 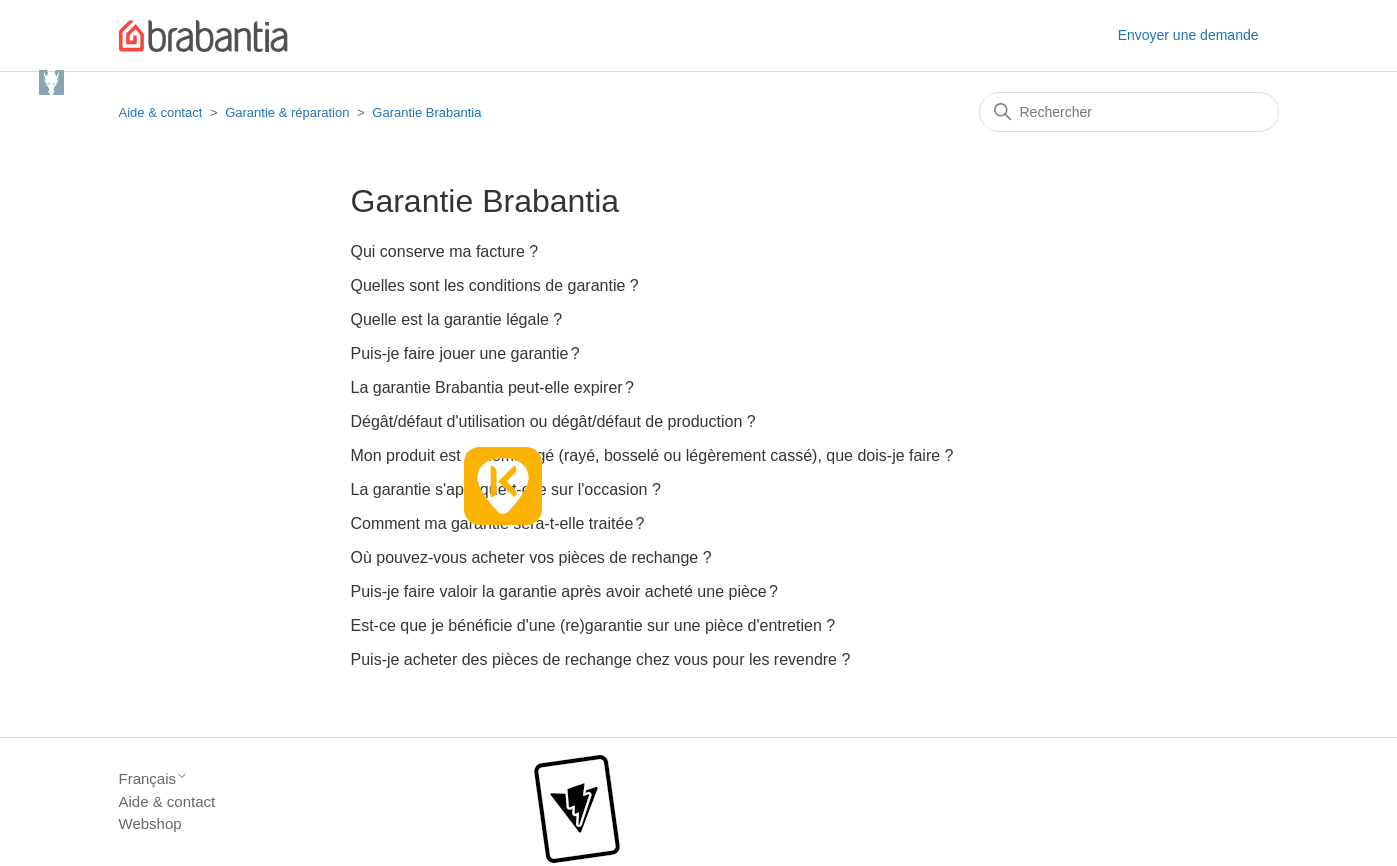 What do you see at coordinates (577, 809) in the screenshot?
I see `open VitePress documentation site` at bounding box center [577, 809].